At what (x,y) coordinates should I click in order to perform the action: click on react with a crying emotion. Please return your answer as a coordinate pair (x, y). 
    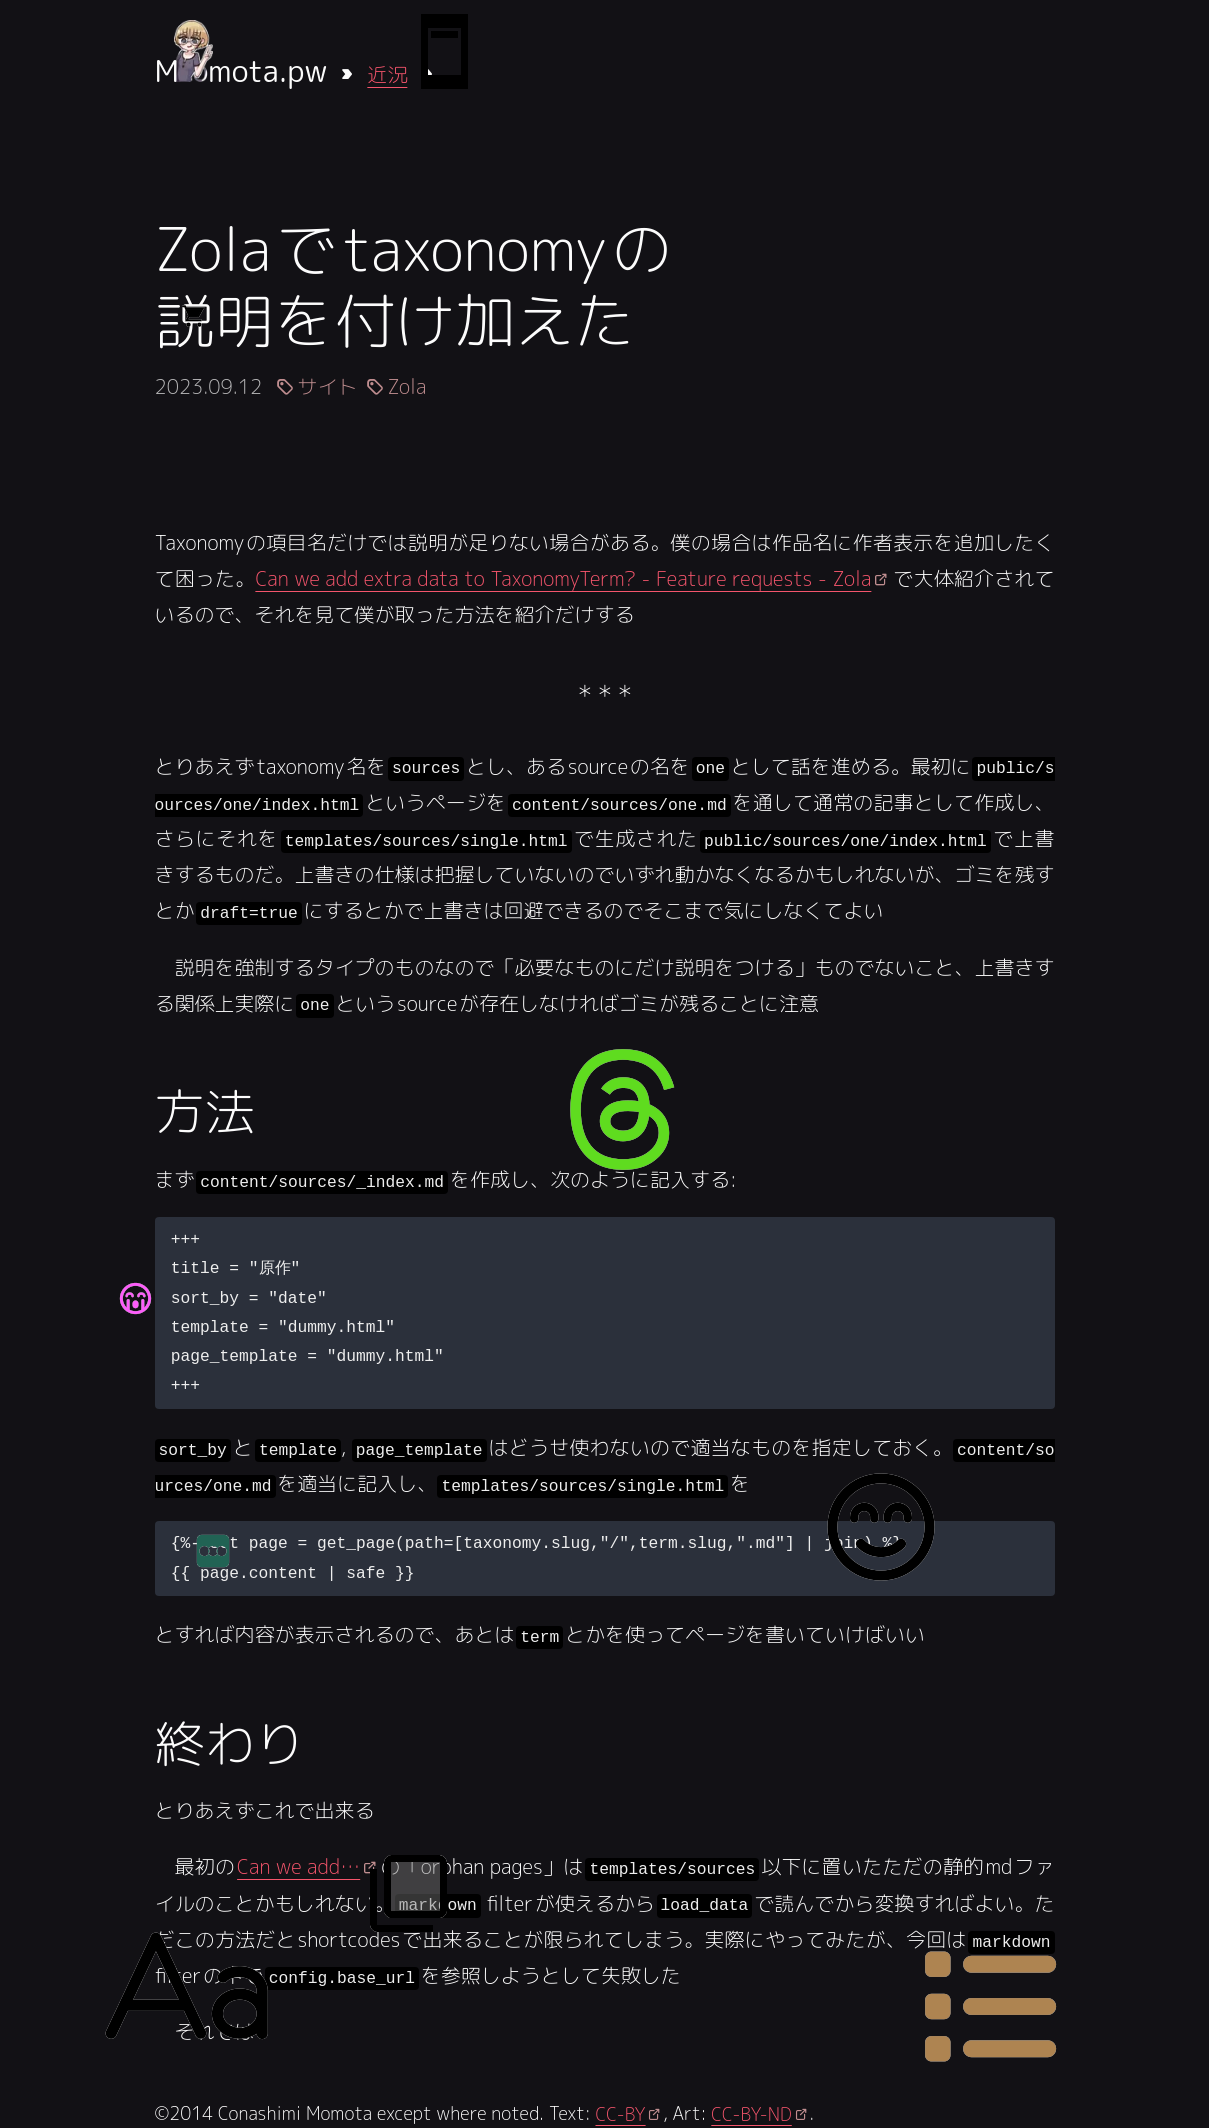
    Looking at the image, I should click on (135, 1298).